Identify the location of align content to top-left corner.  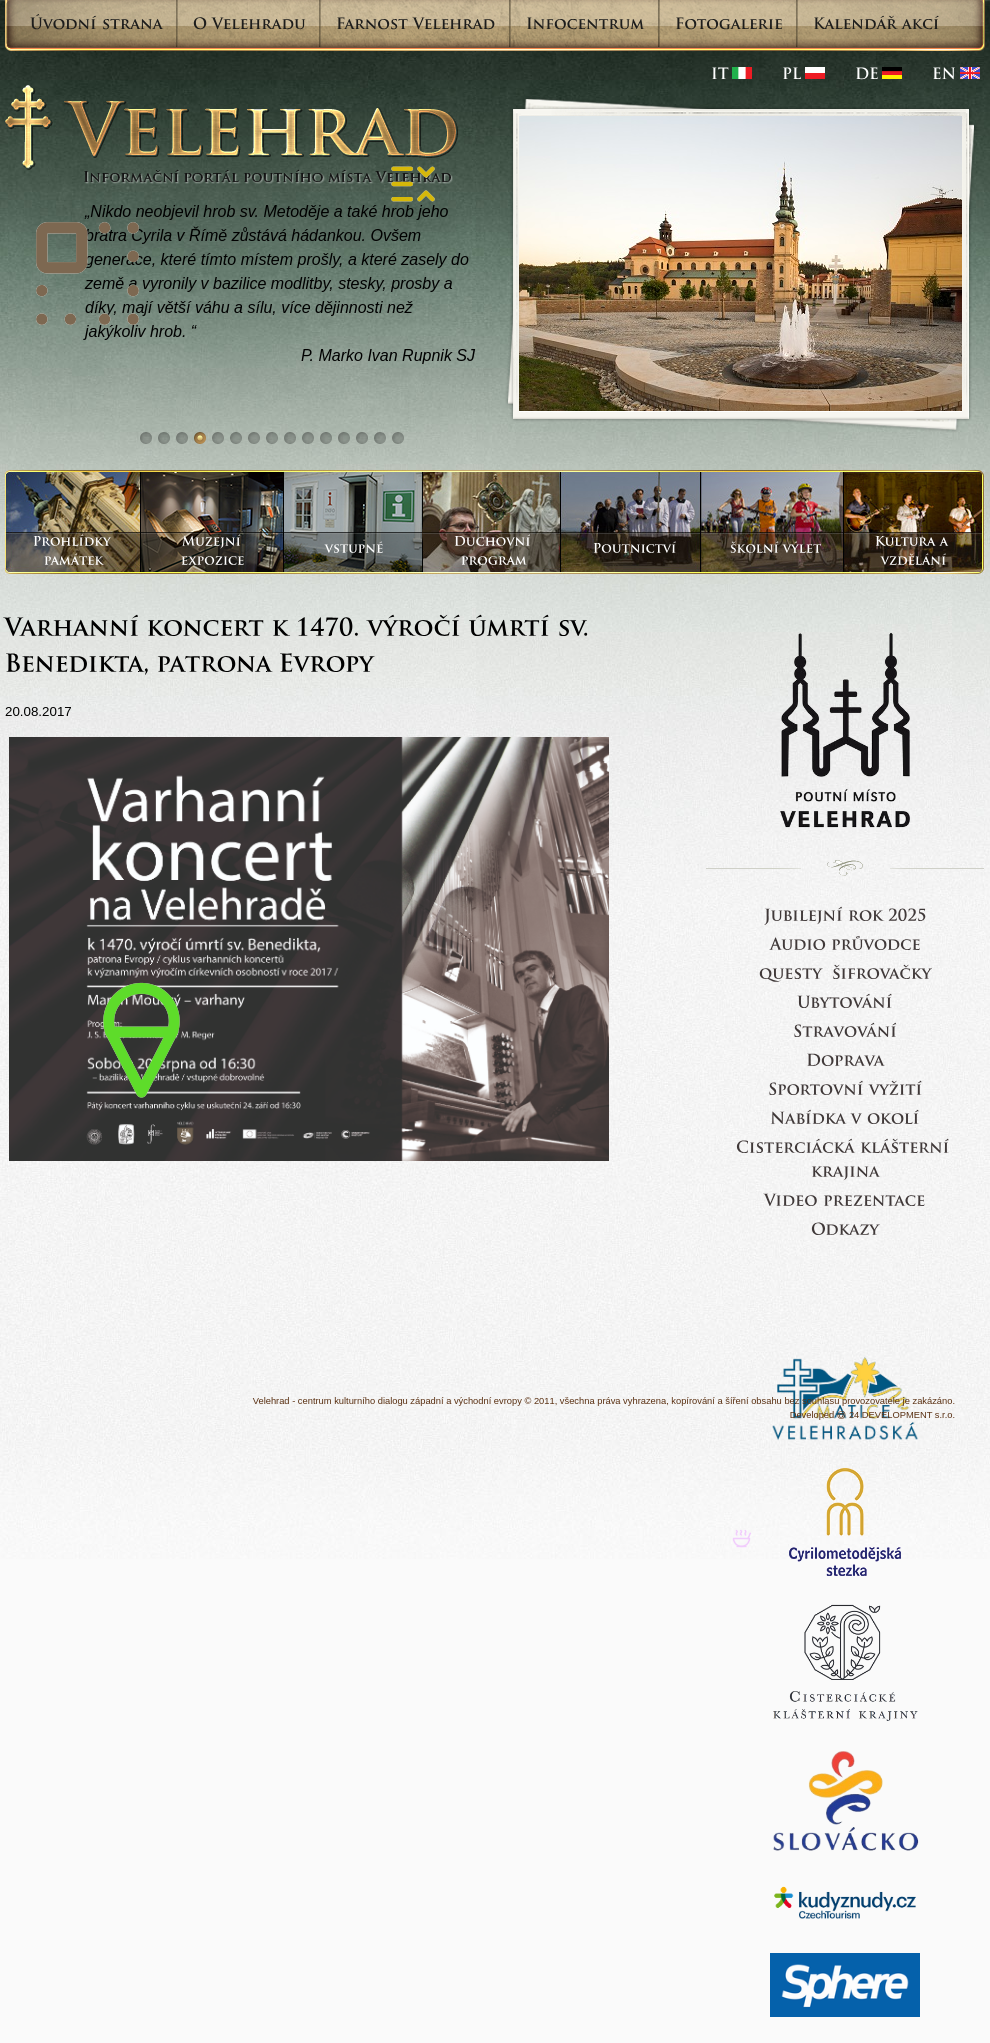
(87, 273).